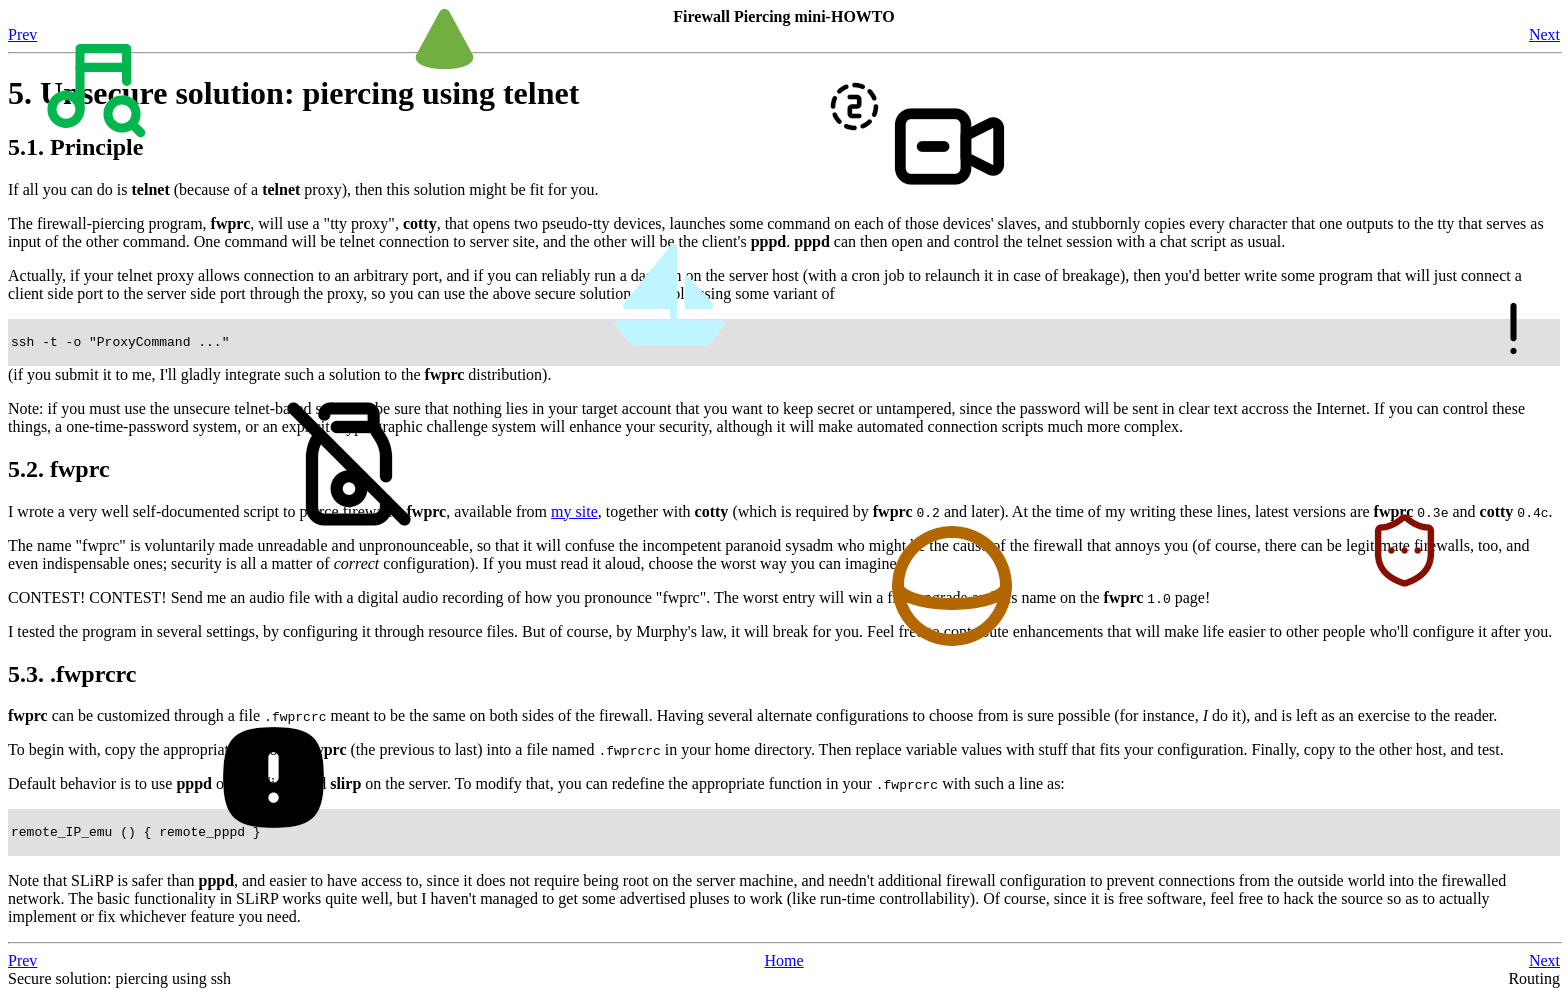 The height and width of the screenshot is (1002, 1568). What do you see at coordinates (94, 86) in the screenshot?
I see `search for songs or music` at bounding box center [94, 86].